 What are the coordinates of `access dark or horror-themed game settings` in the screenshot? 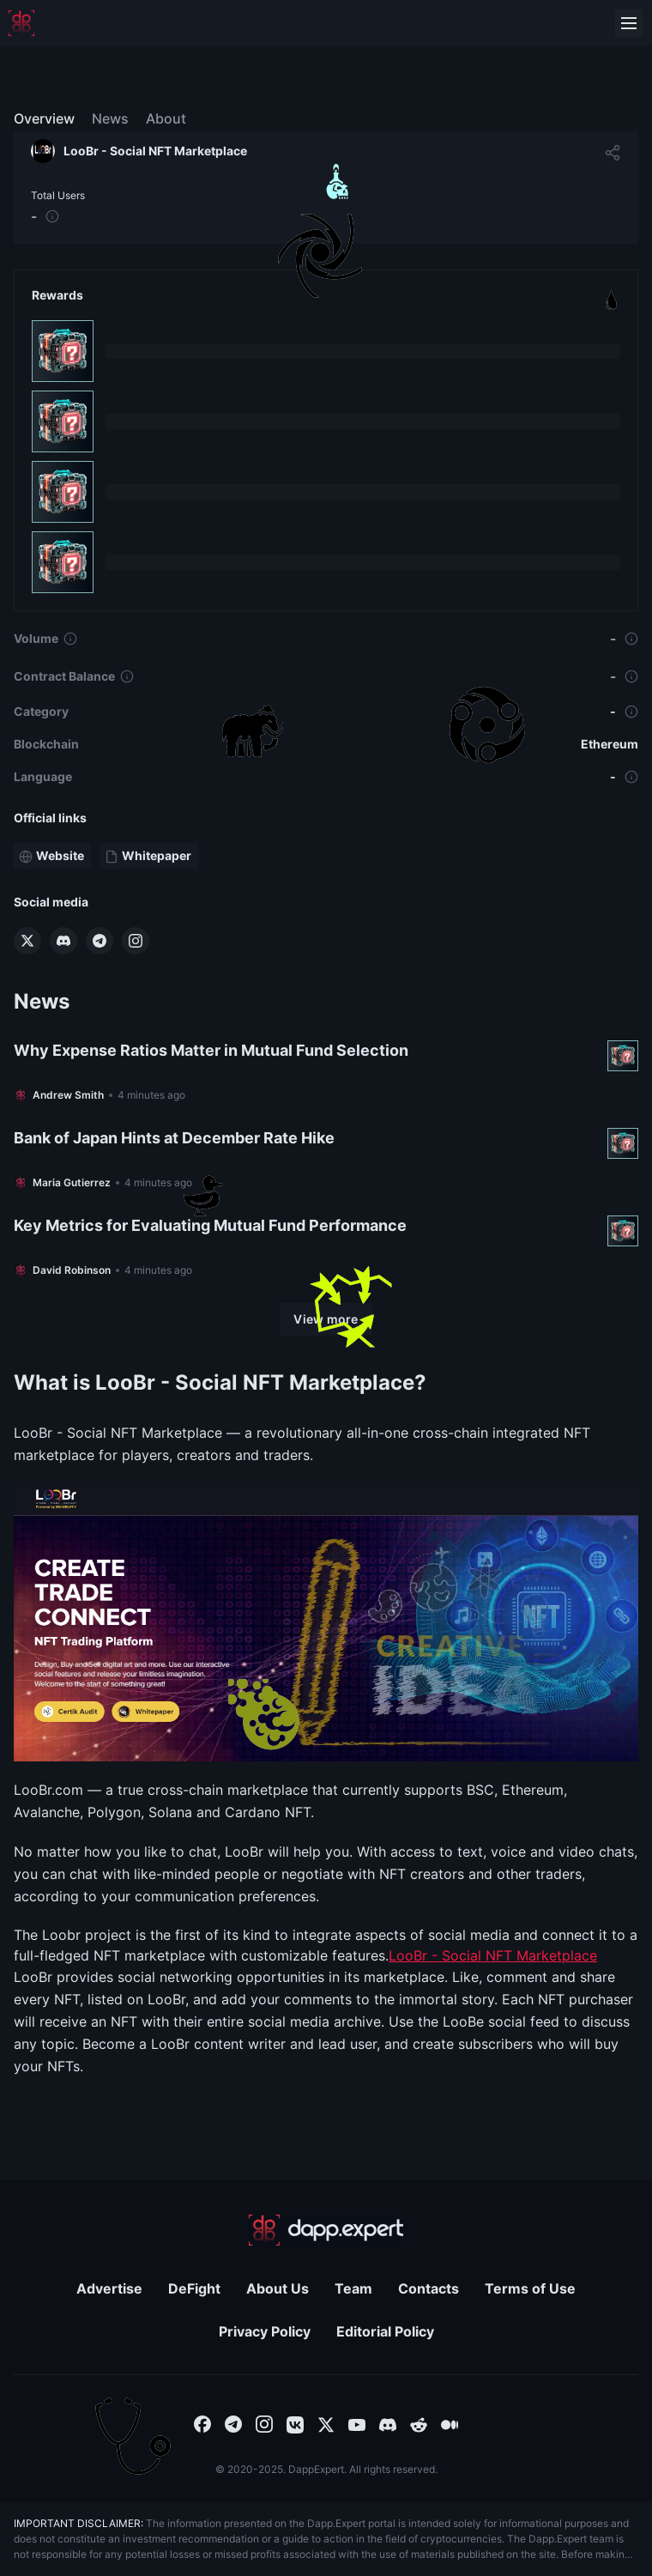 It's located at (336, 181).